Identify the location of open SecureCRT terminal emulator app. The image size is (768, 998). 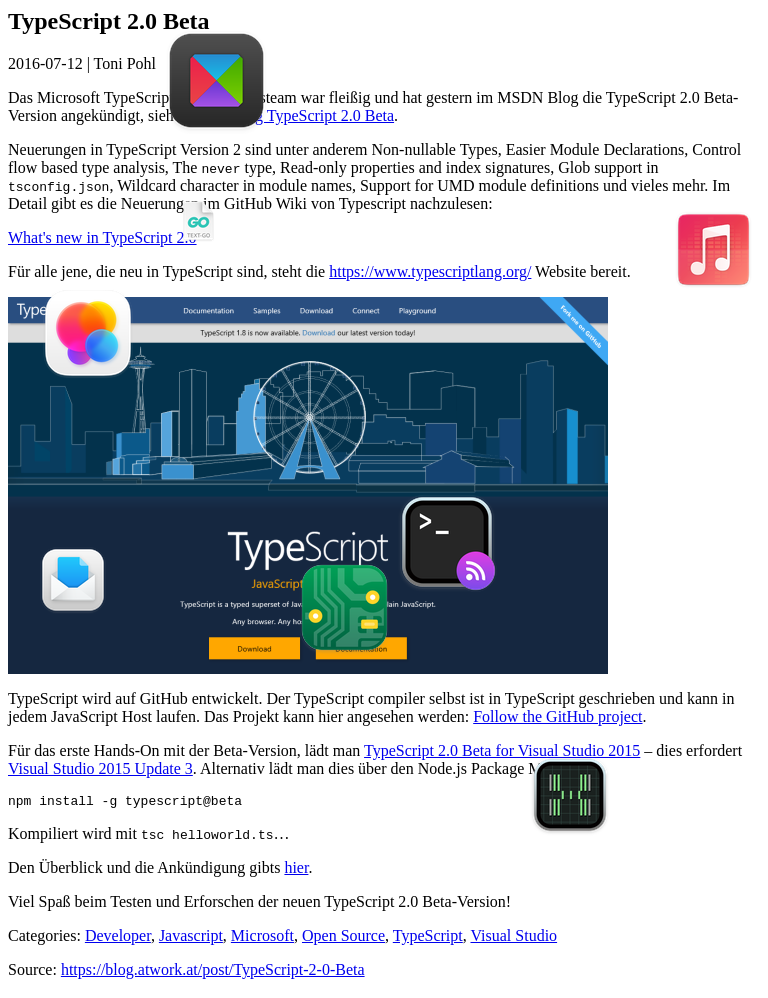
(447, 542).